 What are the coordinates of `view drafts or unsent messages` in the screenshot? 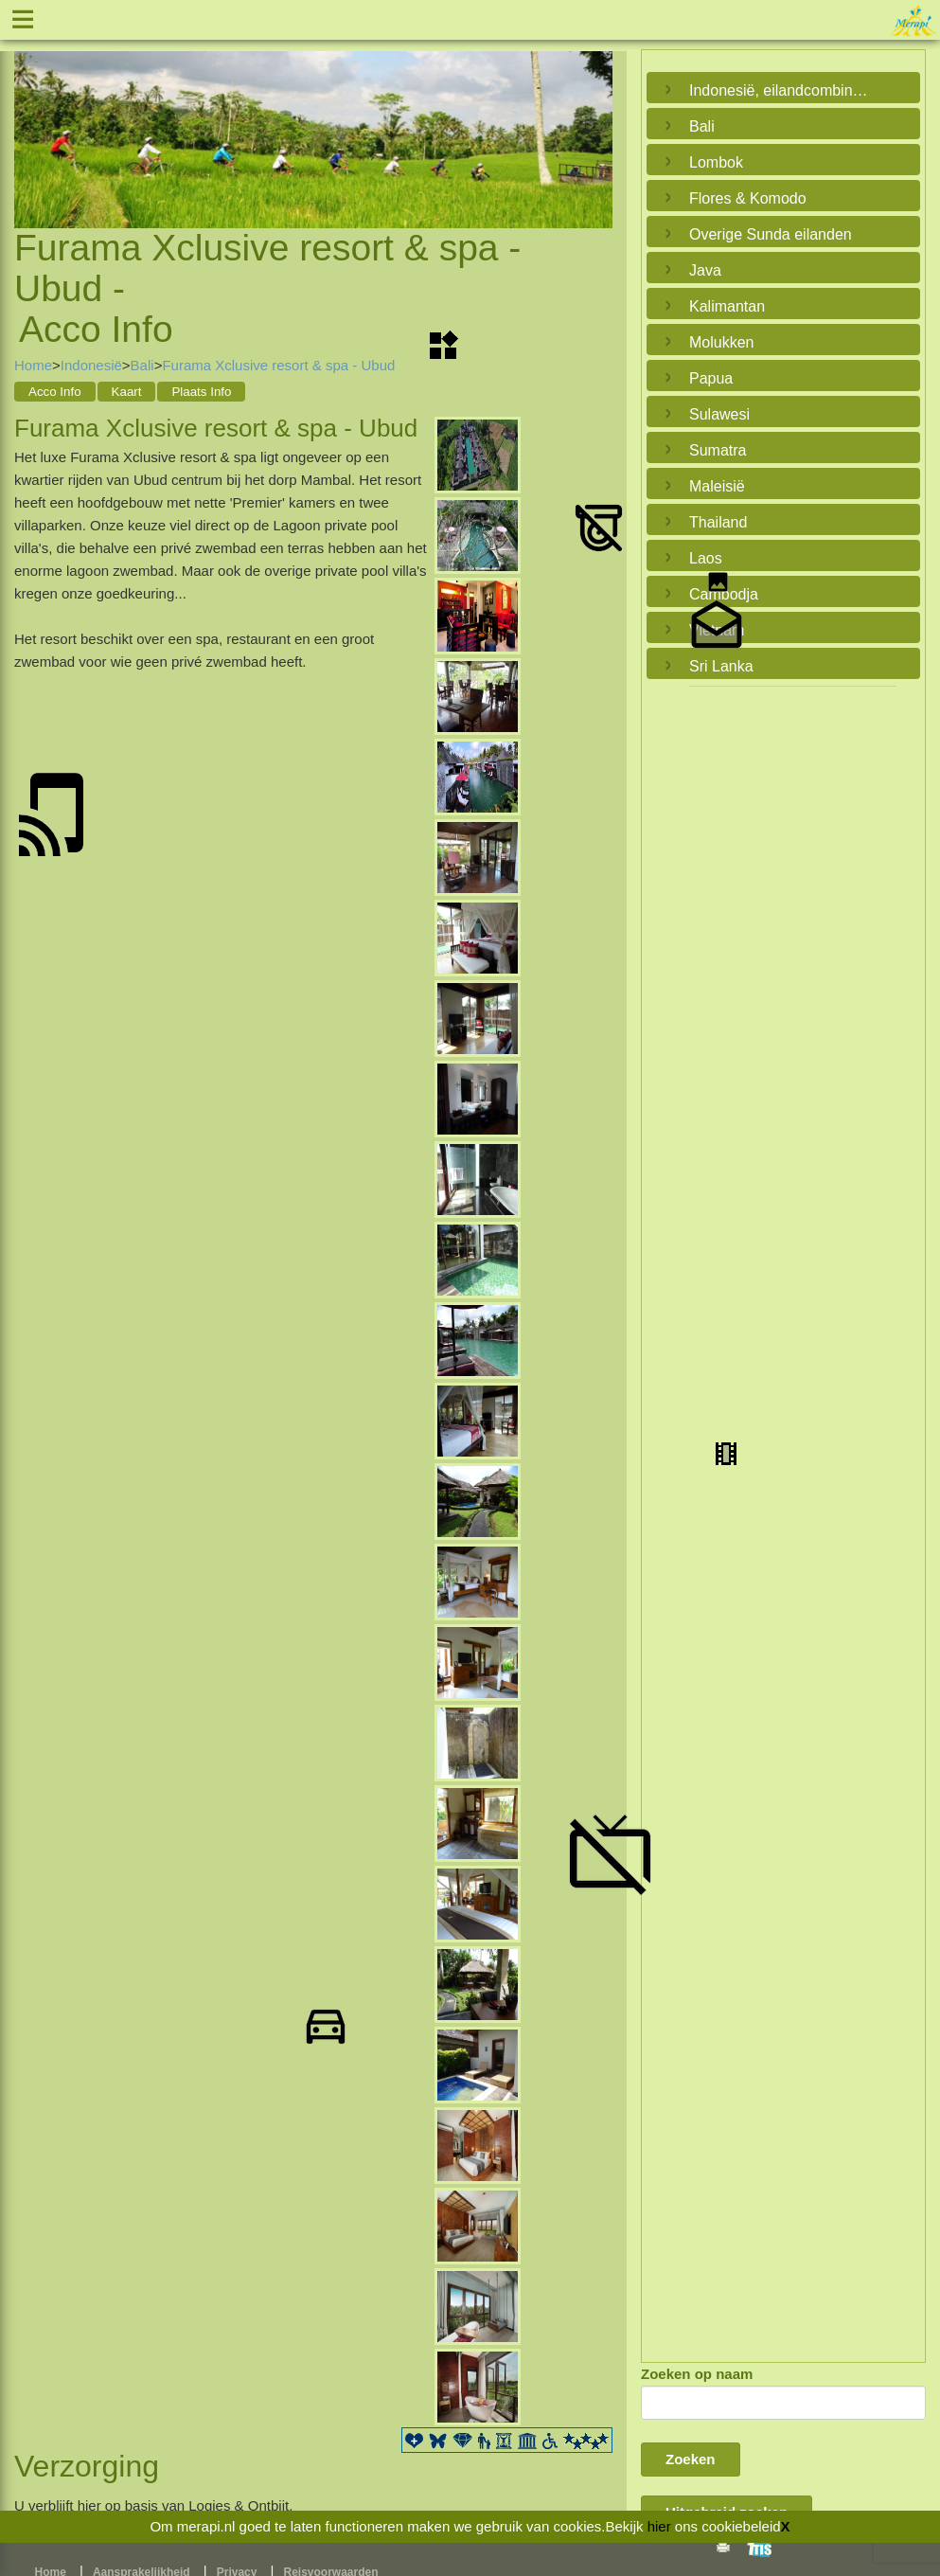 It's located at (717, 628).